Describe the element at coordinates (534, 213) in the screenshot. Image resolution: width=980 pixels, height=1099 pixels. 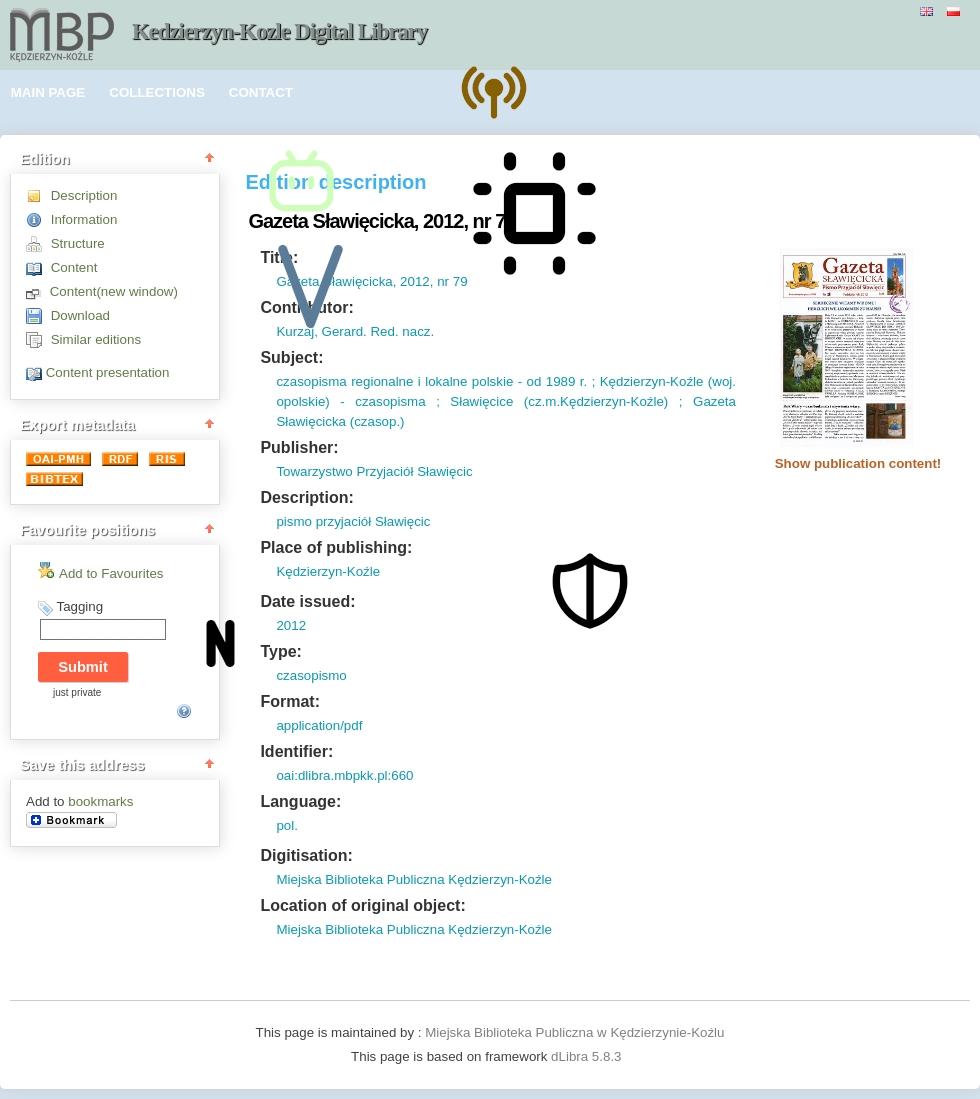
I see `select or define an artboard area` at that location.